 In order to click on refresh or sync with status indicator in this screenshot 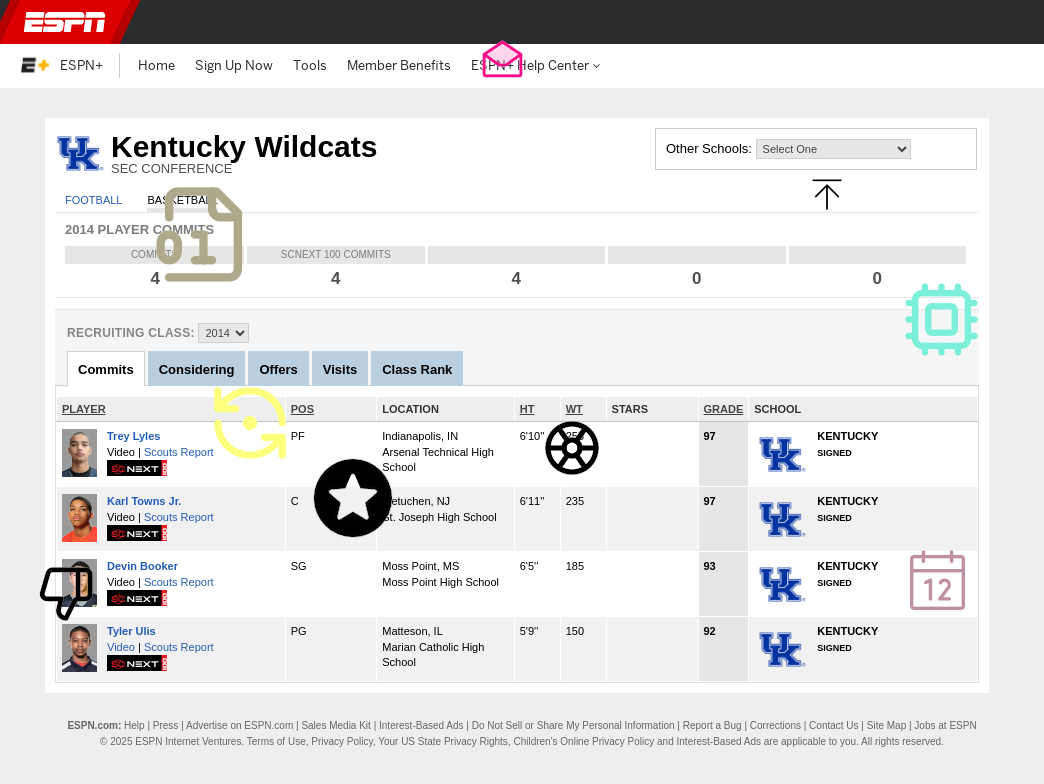, I will do `click(250, 423)`.